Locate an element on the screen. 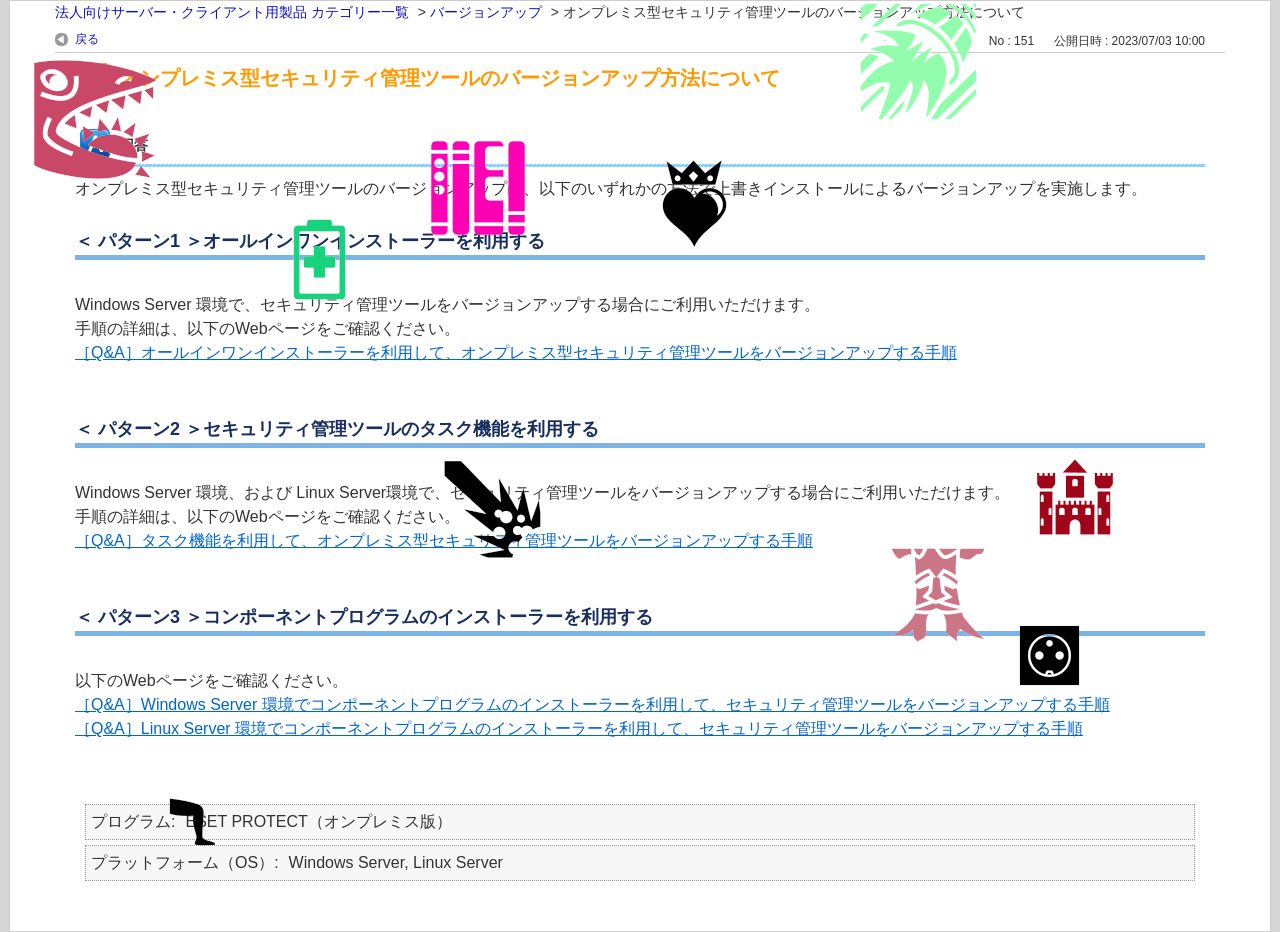  mark as favorite or premium content is located at coordinates (694, 203).